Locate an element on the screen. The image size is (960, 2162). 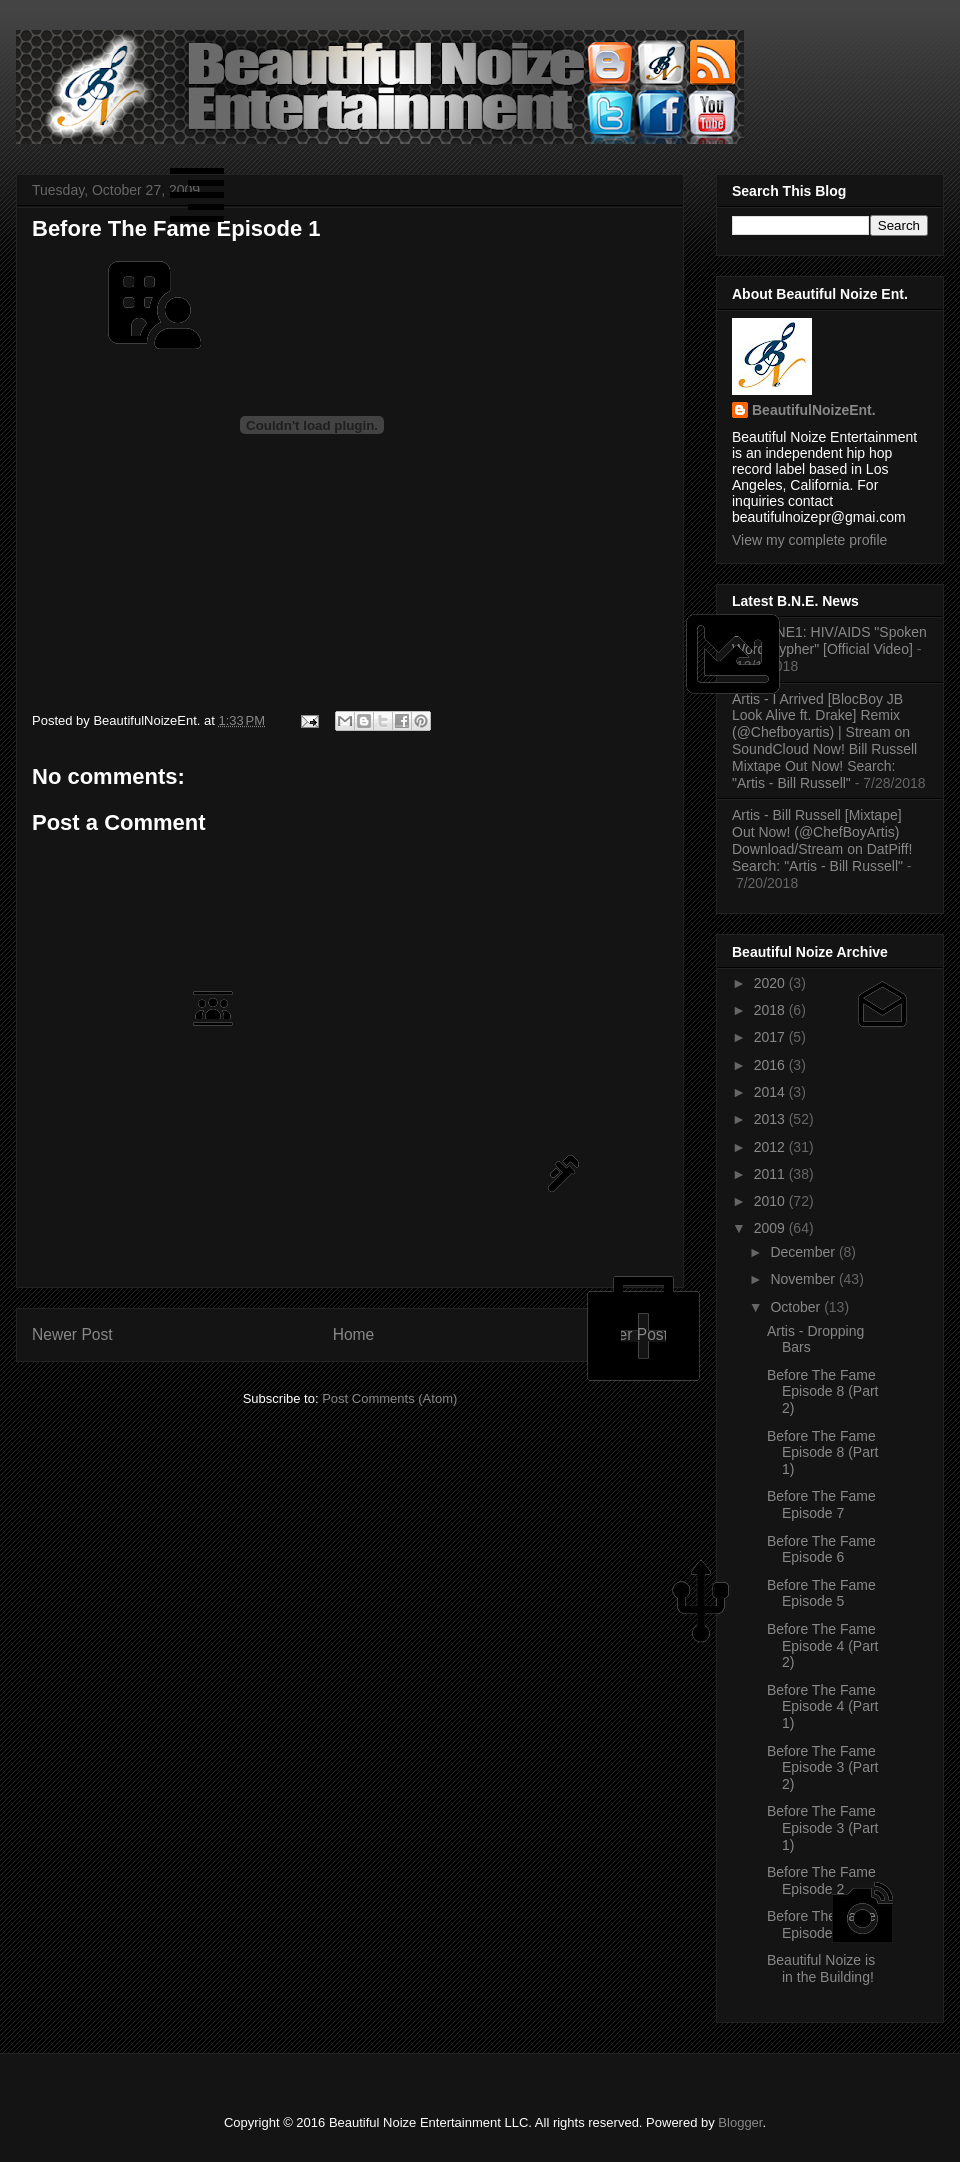
view draft messages is located at coordinates (882, 1007).